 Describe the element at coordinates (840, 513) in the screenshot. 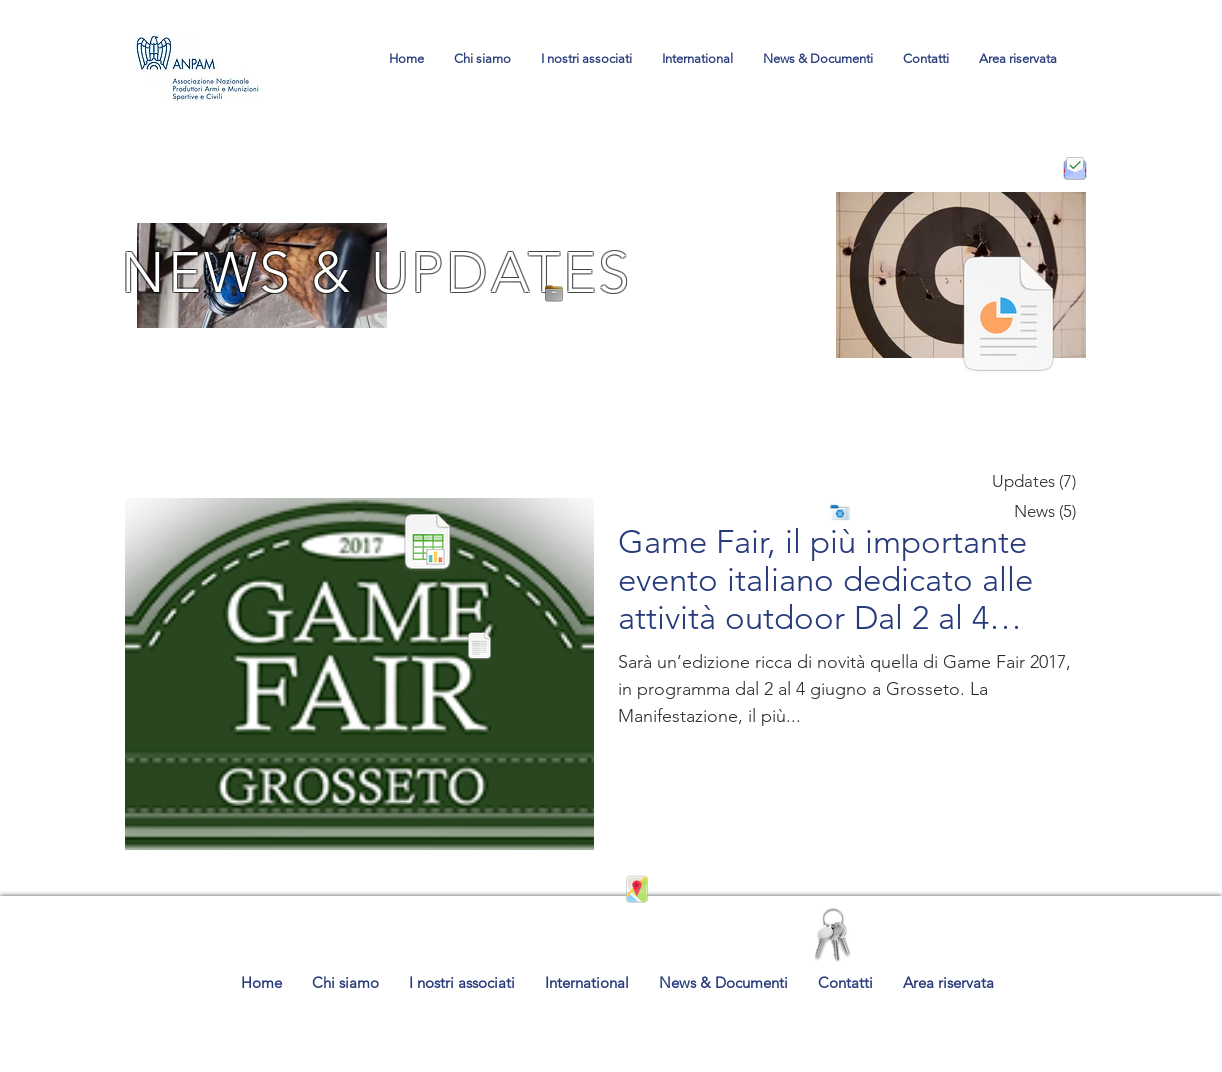

I see `open Xamarin project files folder` at that location.